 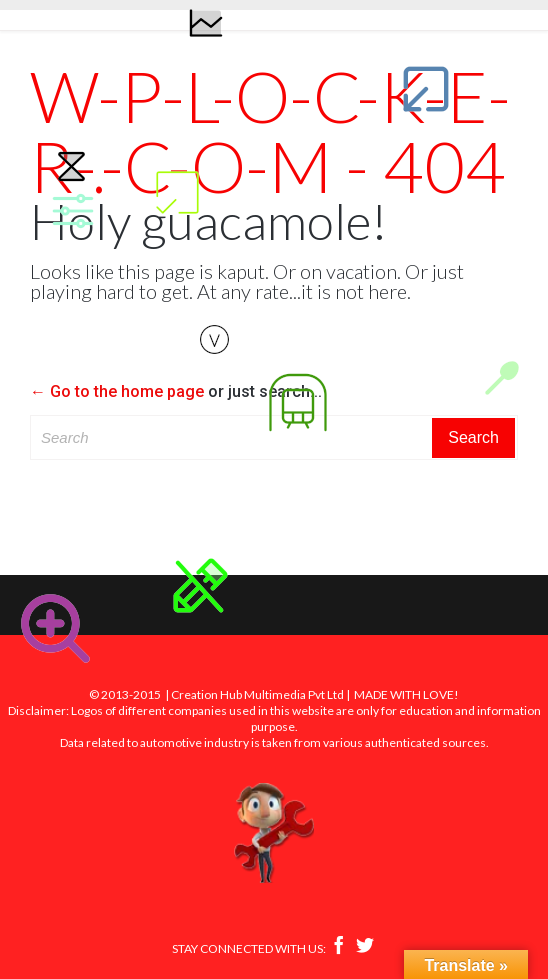 What do you see at coordinates (177, 192) in the screenshot?
I see `mark task as complete` at bounding box center [177, 192].